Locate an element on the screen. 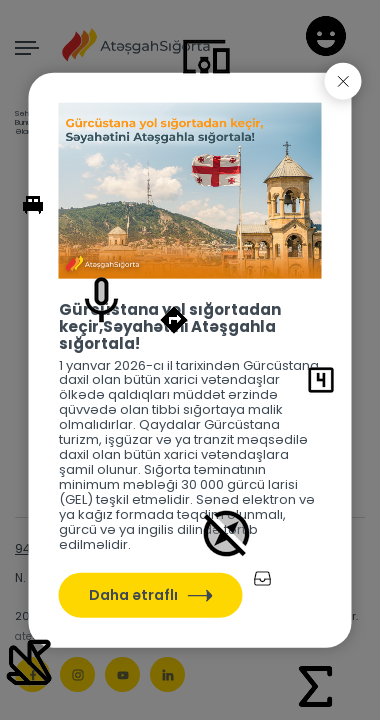 Image resolution: width=380 pixels, height=720 pixels. tap to use voice input is located at coordinates (101, 298).